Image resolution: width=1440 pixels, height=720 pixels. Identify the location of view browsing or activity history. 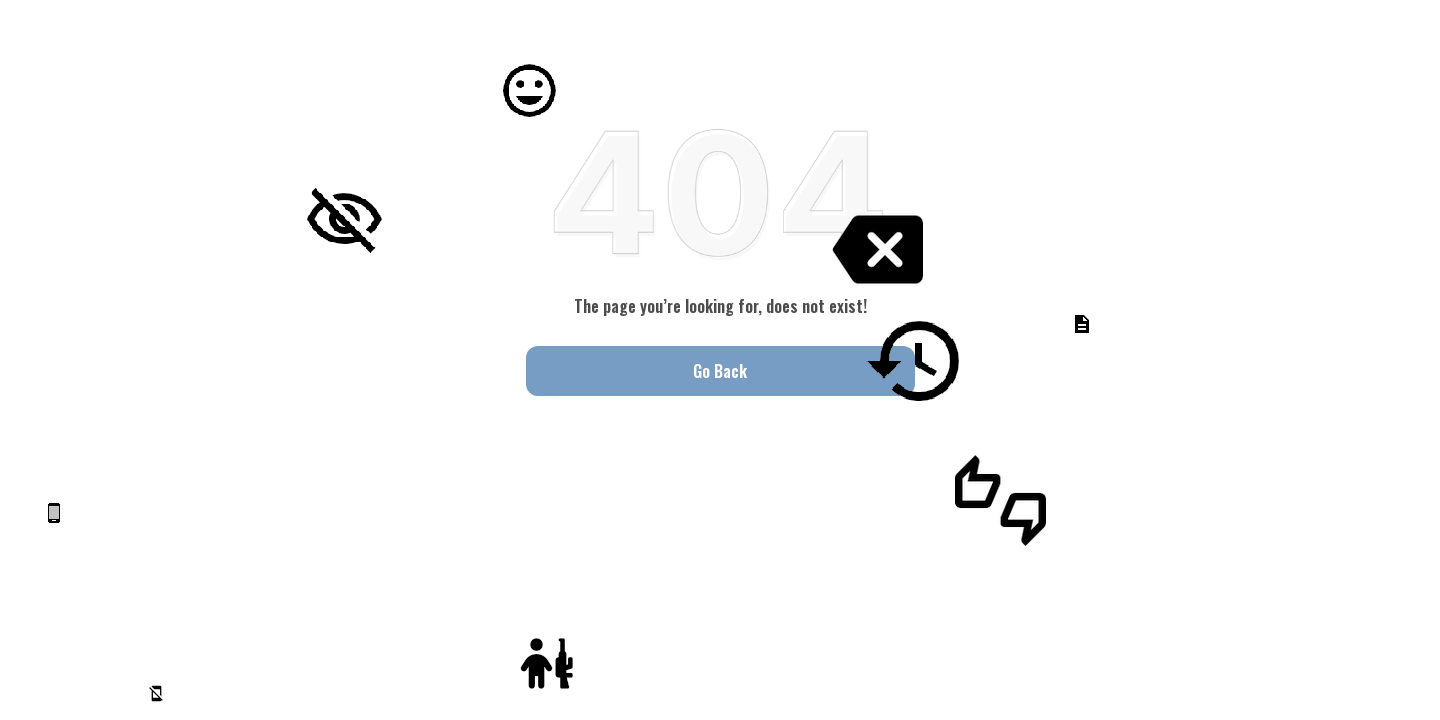
(915, 361).